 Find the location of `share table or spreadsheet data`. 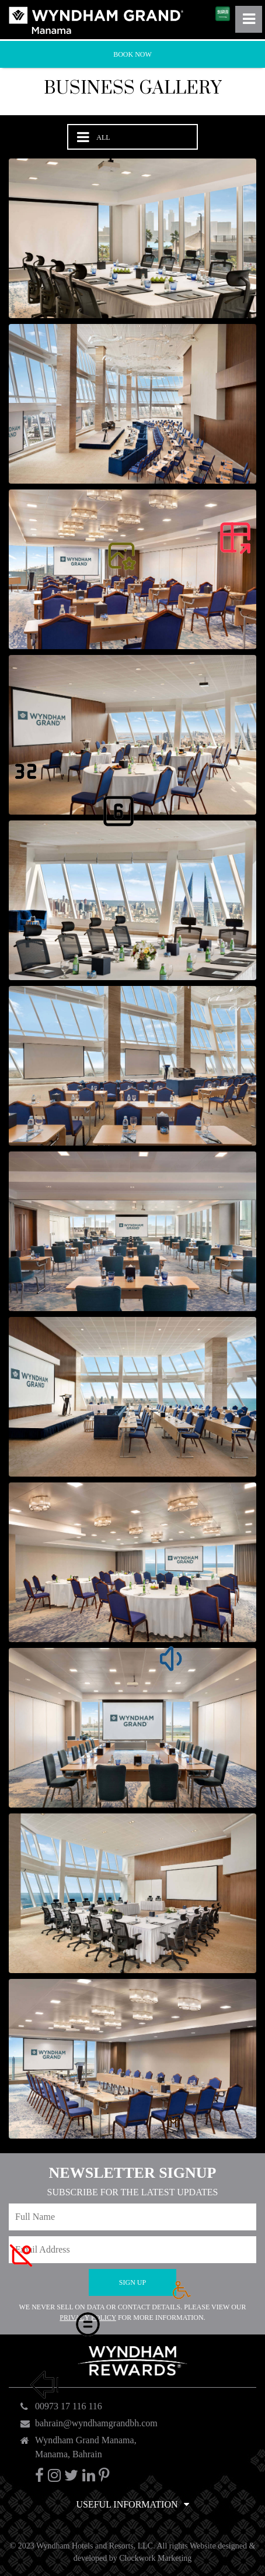

share table or spreadsheet data is located at coordinates (235, 537).